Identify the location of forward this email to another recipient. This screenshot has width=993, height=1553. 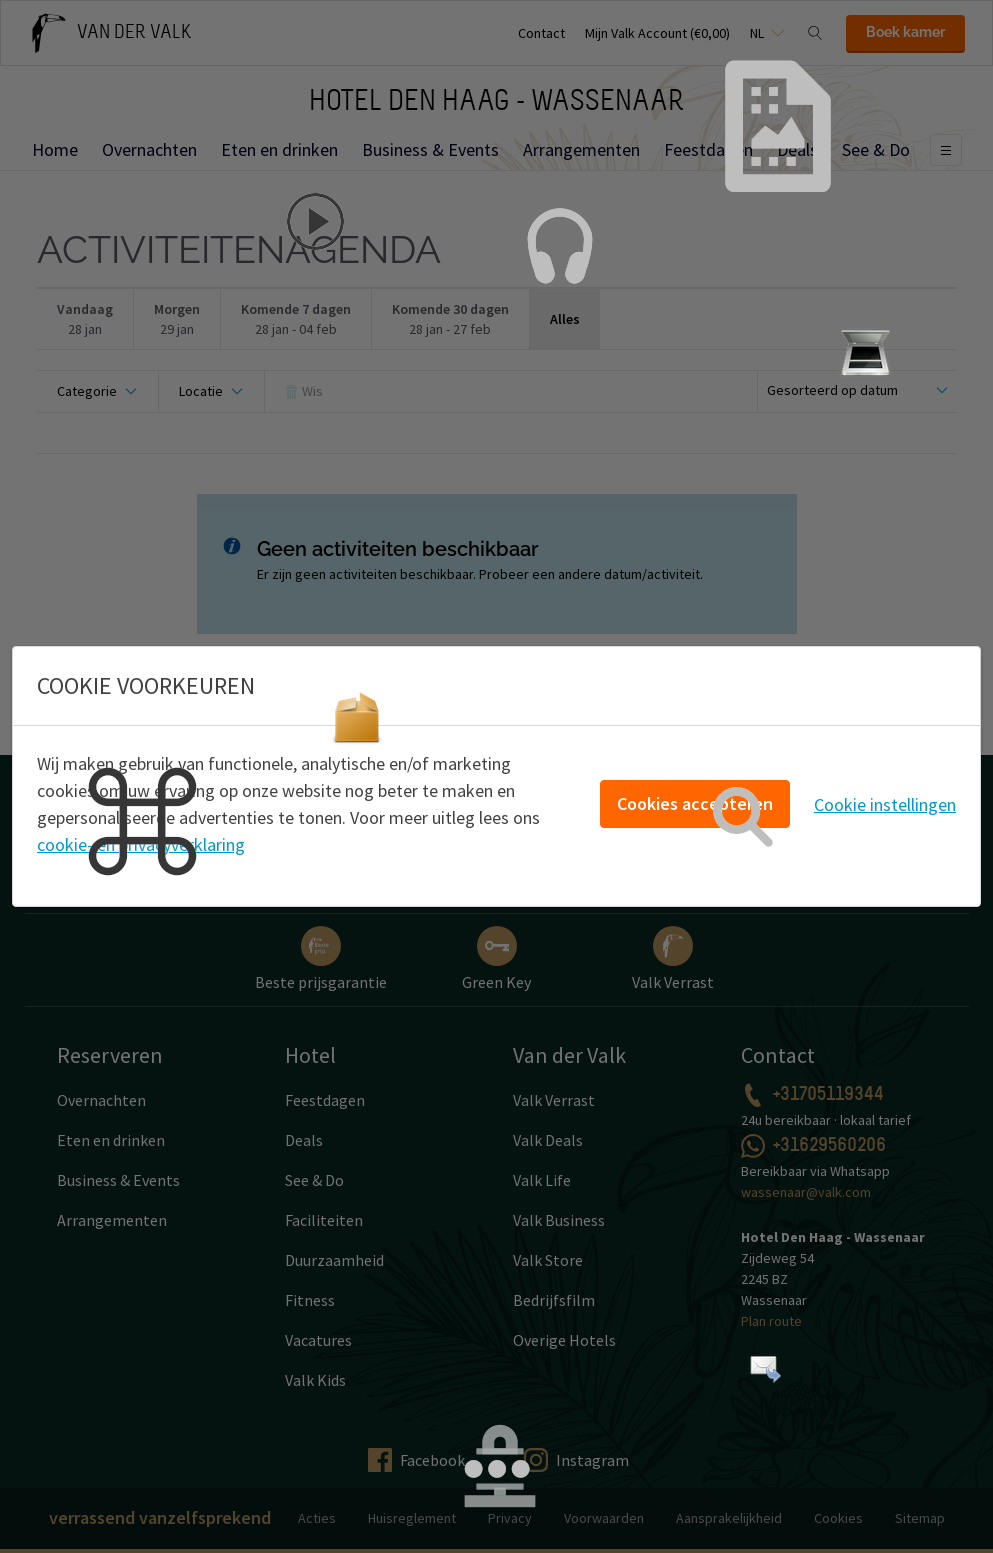
(764, 1366).